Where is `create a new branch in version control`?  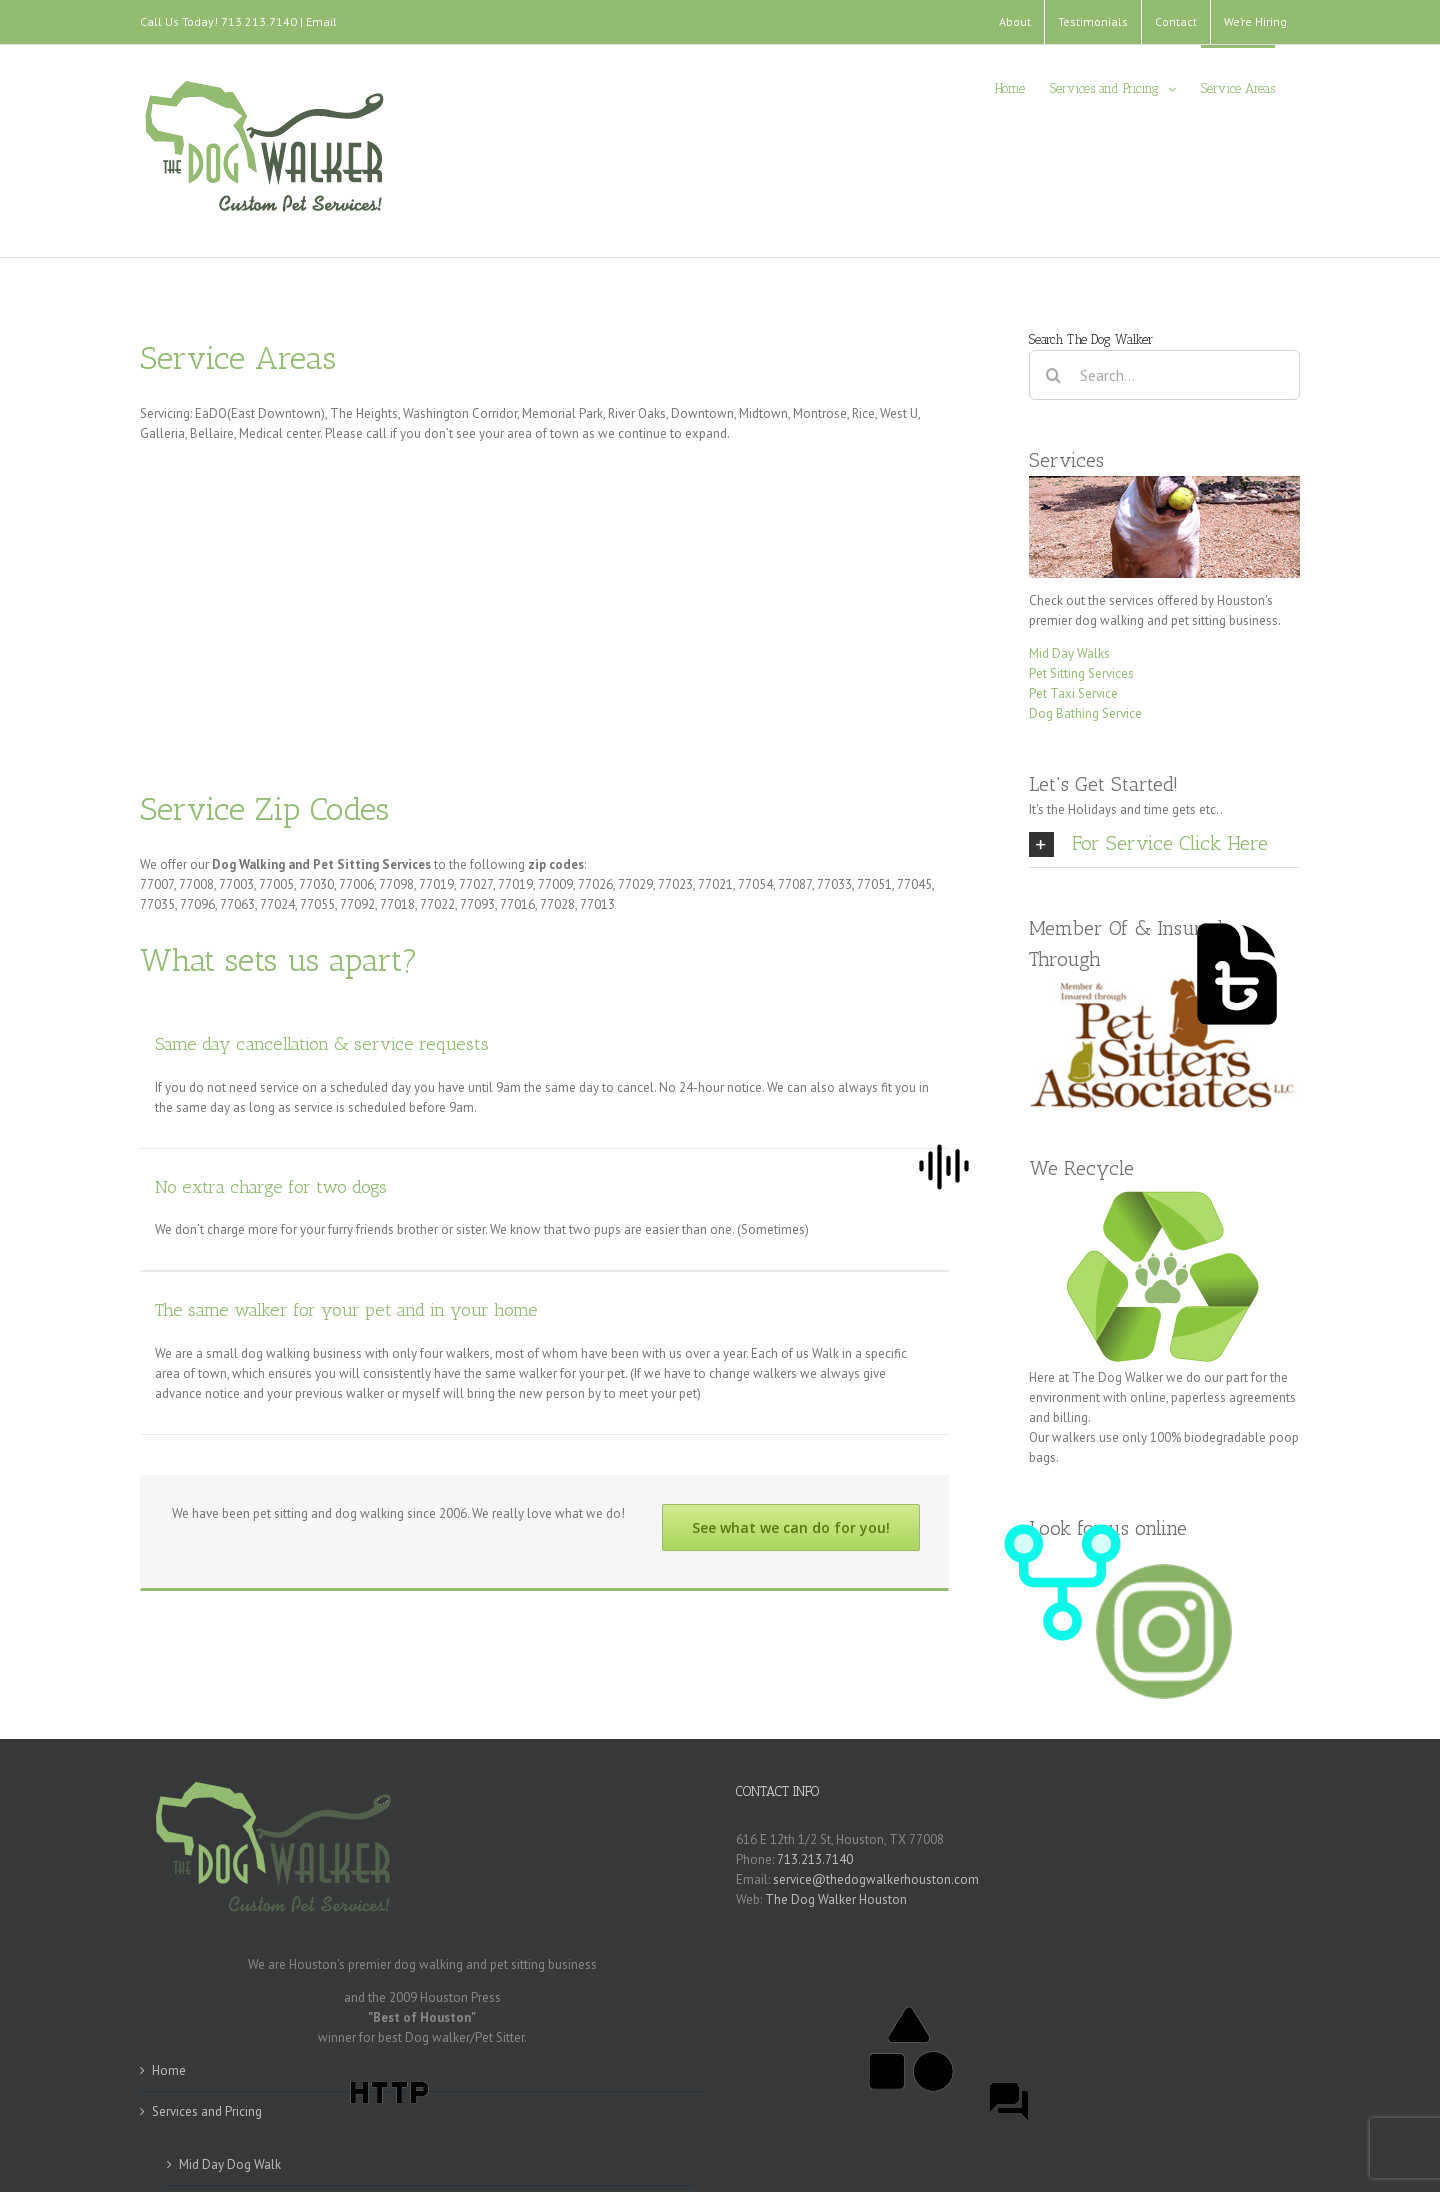 create a new branch in version control is located at coordinates (1062, 1582).